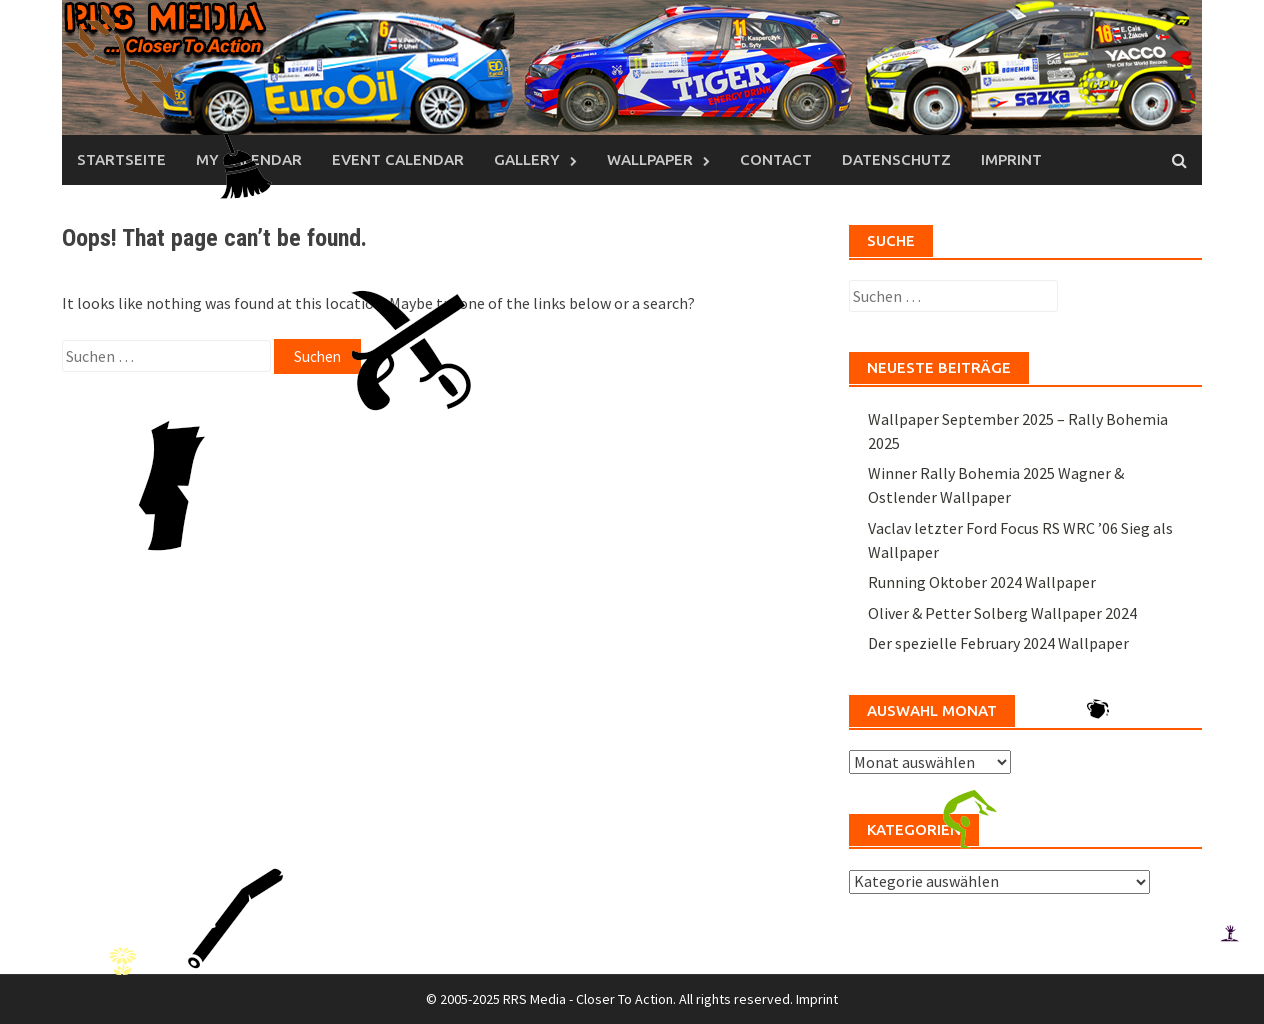  Describe the element at coordinates (411, 350) in the screenshot. I see `access pirate or swashbuckler game mode` at that location.